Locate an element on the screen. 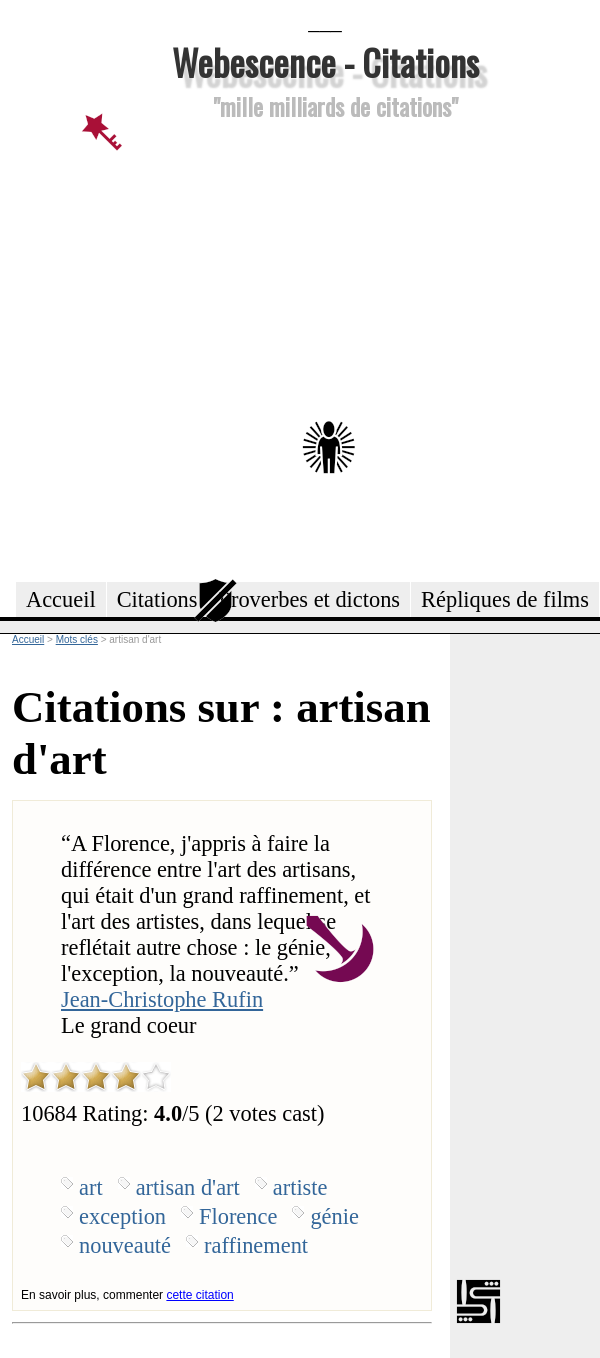  unlock premium or starred content is located at coordinates (102, 132).